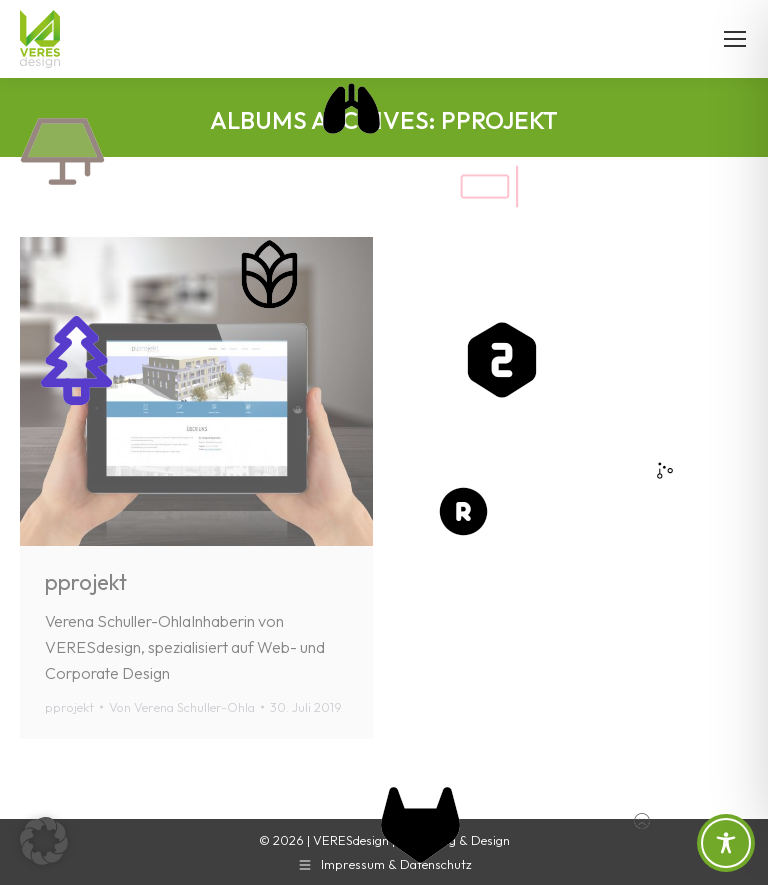 The image size is (768, 885). What do you see at coordinates (502, 360) in the screenshot?
I see `step 2 in a multi-step process` at bounding box center [502, 360].